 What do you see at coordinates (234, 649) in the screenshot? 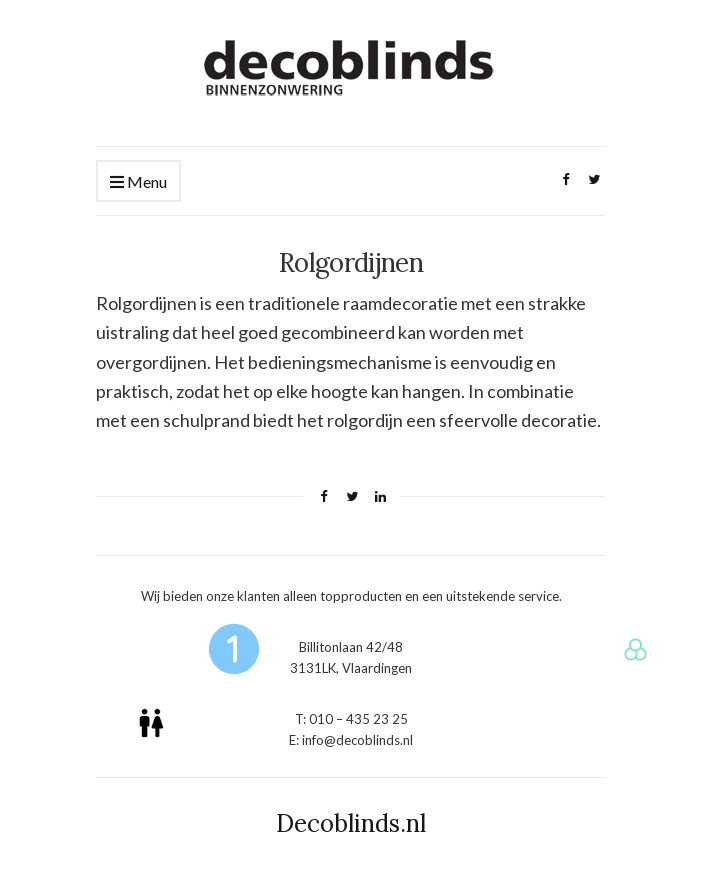
I see `indicates the first step in a process or sequence` at bounding box center [234, 649].